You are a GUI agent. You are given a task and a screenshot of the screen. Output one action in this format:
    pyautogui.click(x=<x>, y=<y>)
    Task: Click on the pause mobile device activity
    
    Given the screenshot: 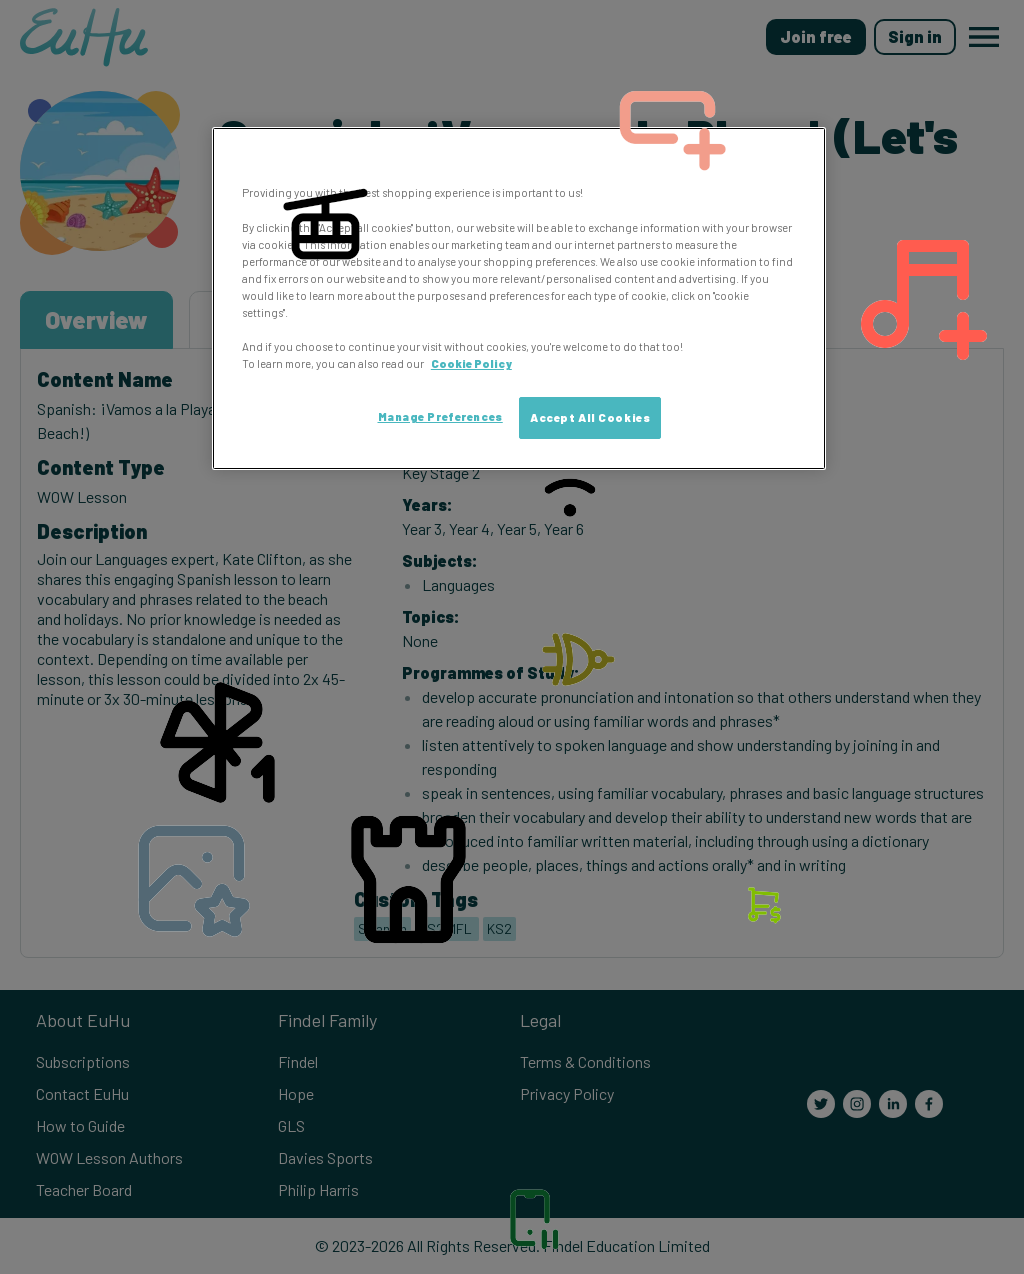 What is the action you would take?
    pyautogui.click(x=530, y=1218)
    